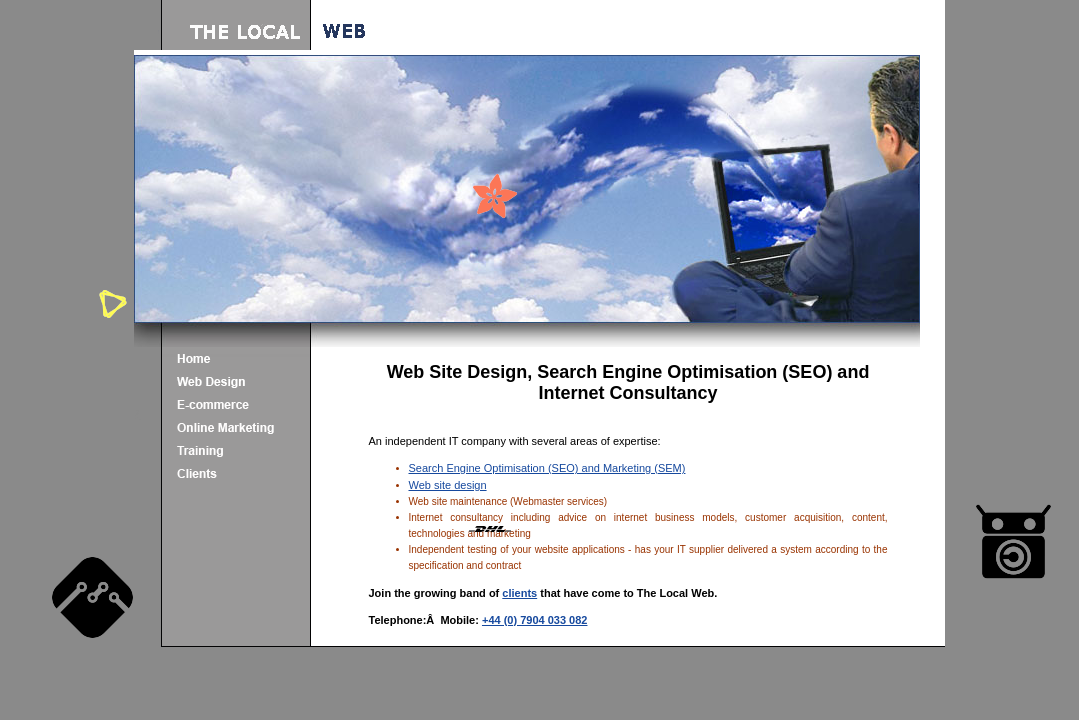 This screenshot has height=720, width=1079. What do you see at coordinates (1013, 541) in the screenshot?
I see `open the F-Droid app store` at bounding box center [1013, 541].